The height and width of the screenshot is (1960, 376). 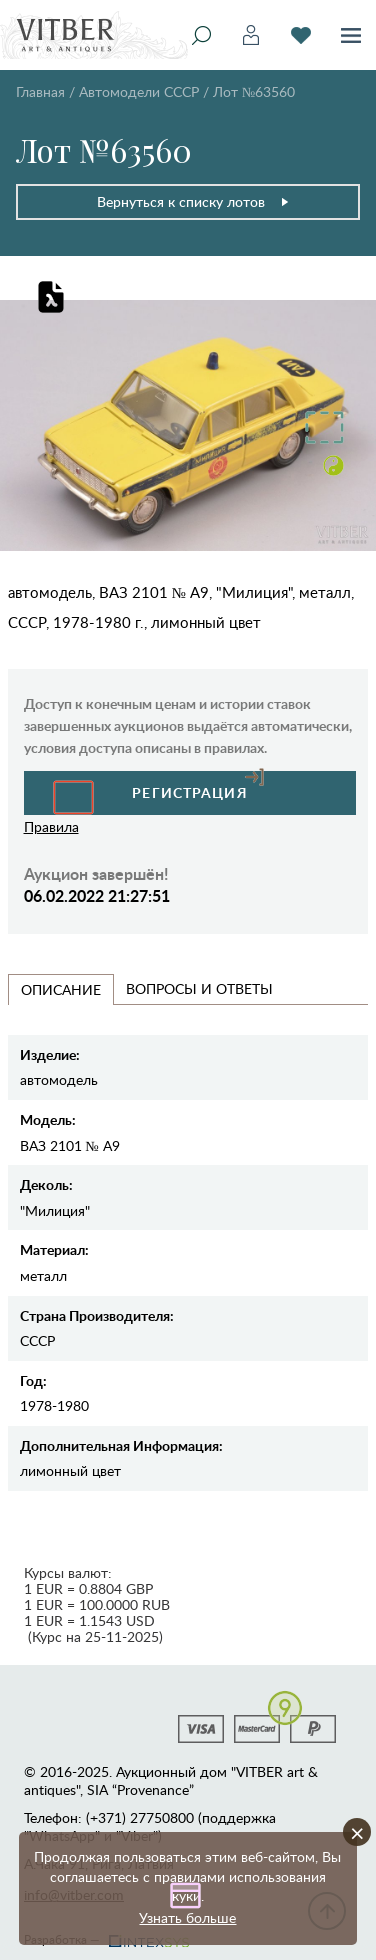 I want to click on log in to your account, so click(x=255, y=777).